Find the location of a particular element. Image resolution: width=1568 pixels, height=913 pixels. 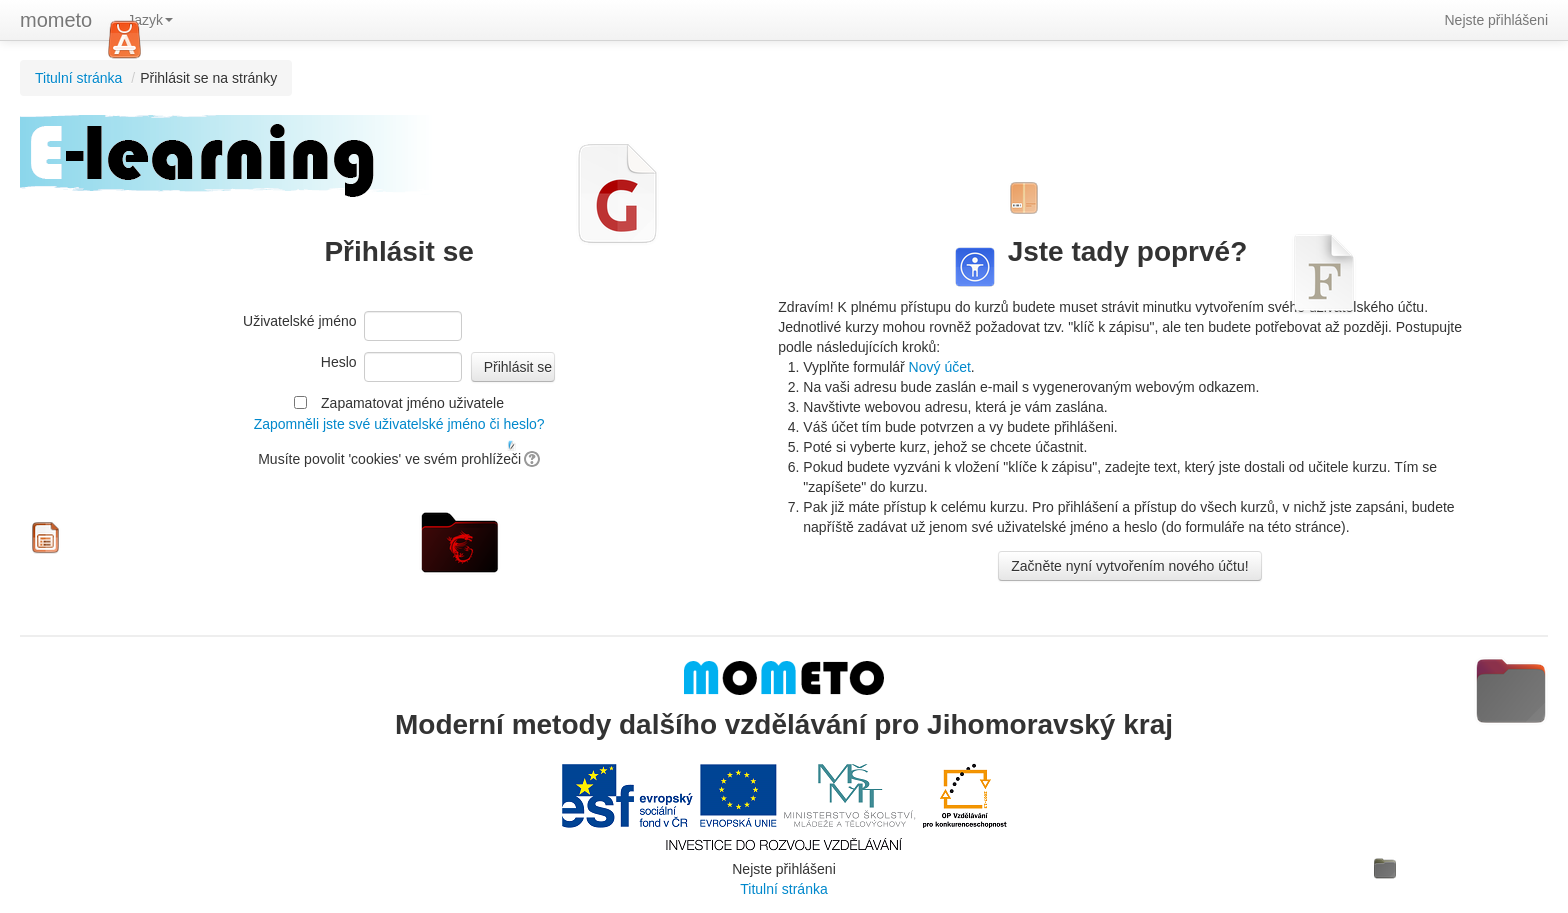

open a folder to view its contents is located at coordinates (1385, 868).